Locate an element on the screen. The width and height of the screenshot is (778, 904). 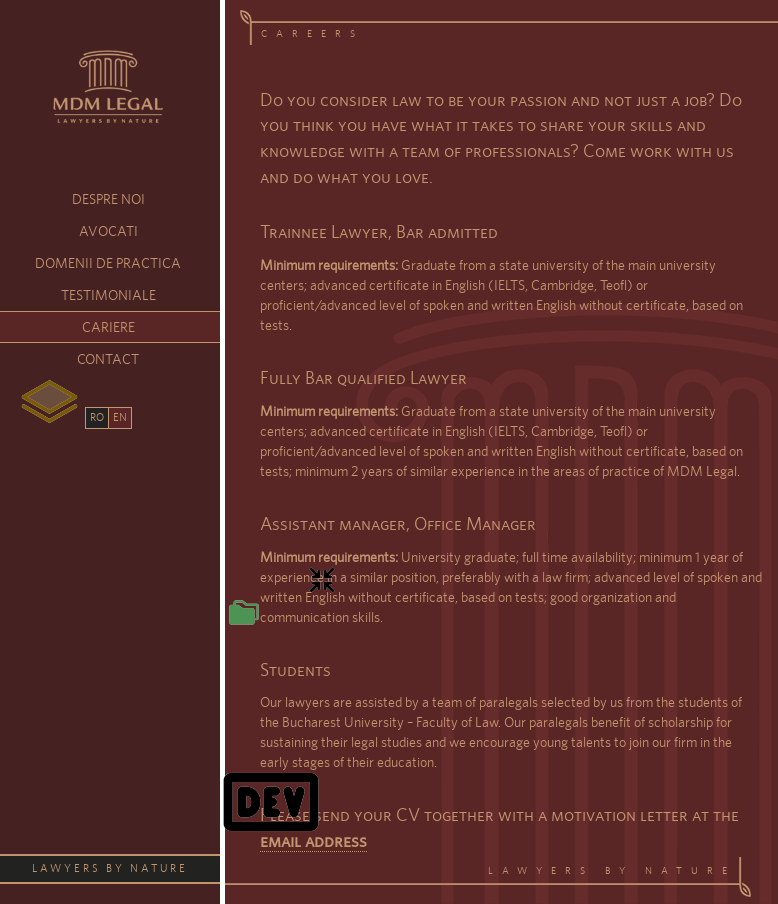
view layered content or stacked items is located at coordinates (49, 402).